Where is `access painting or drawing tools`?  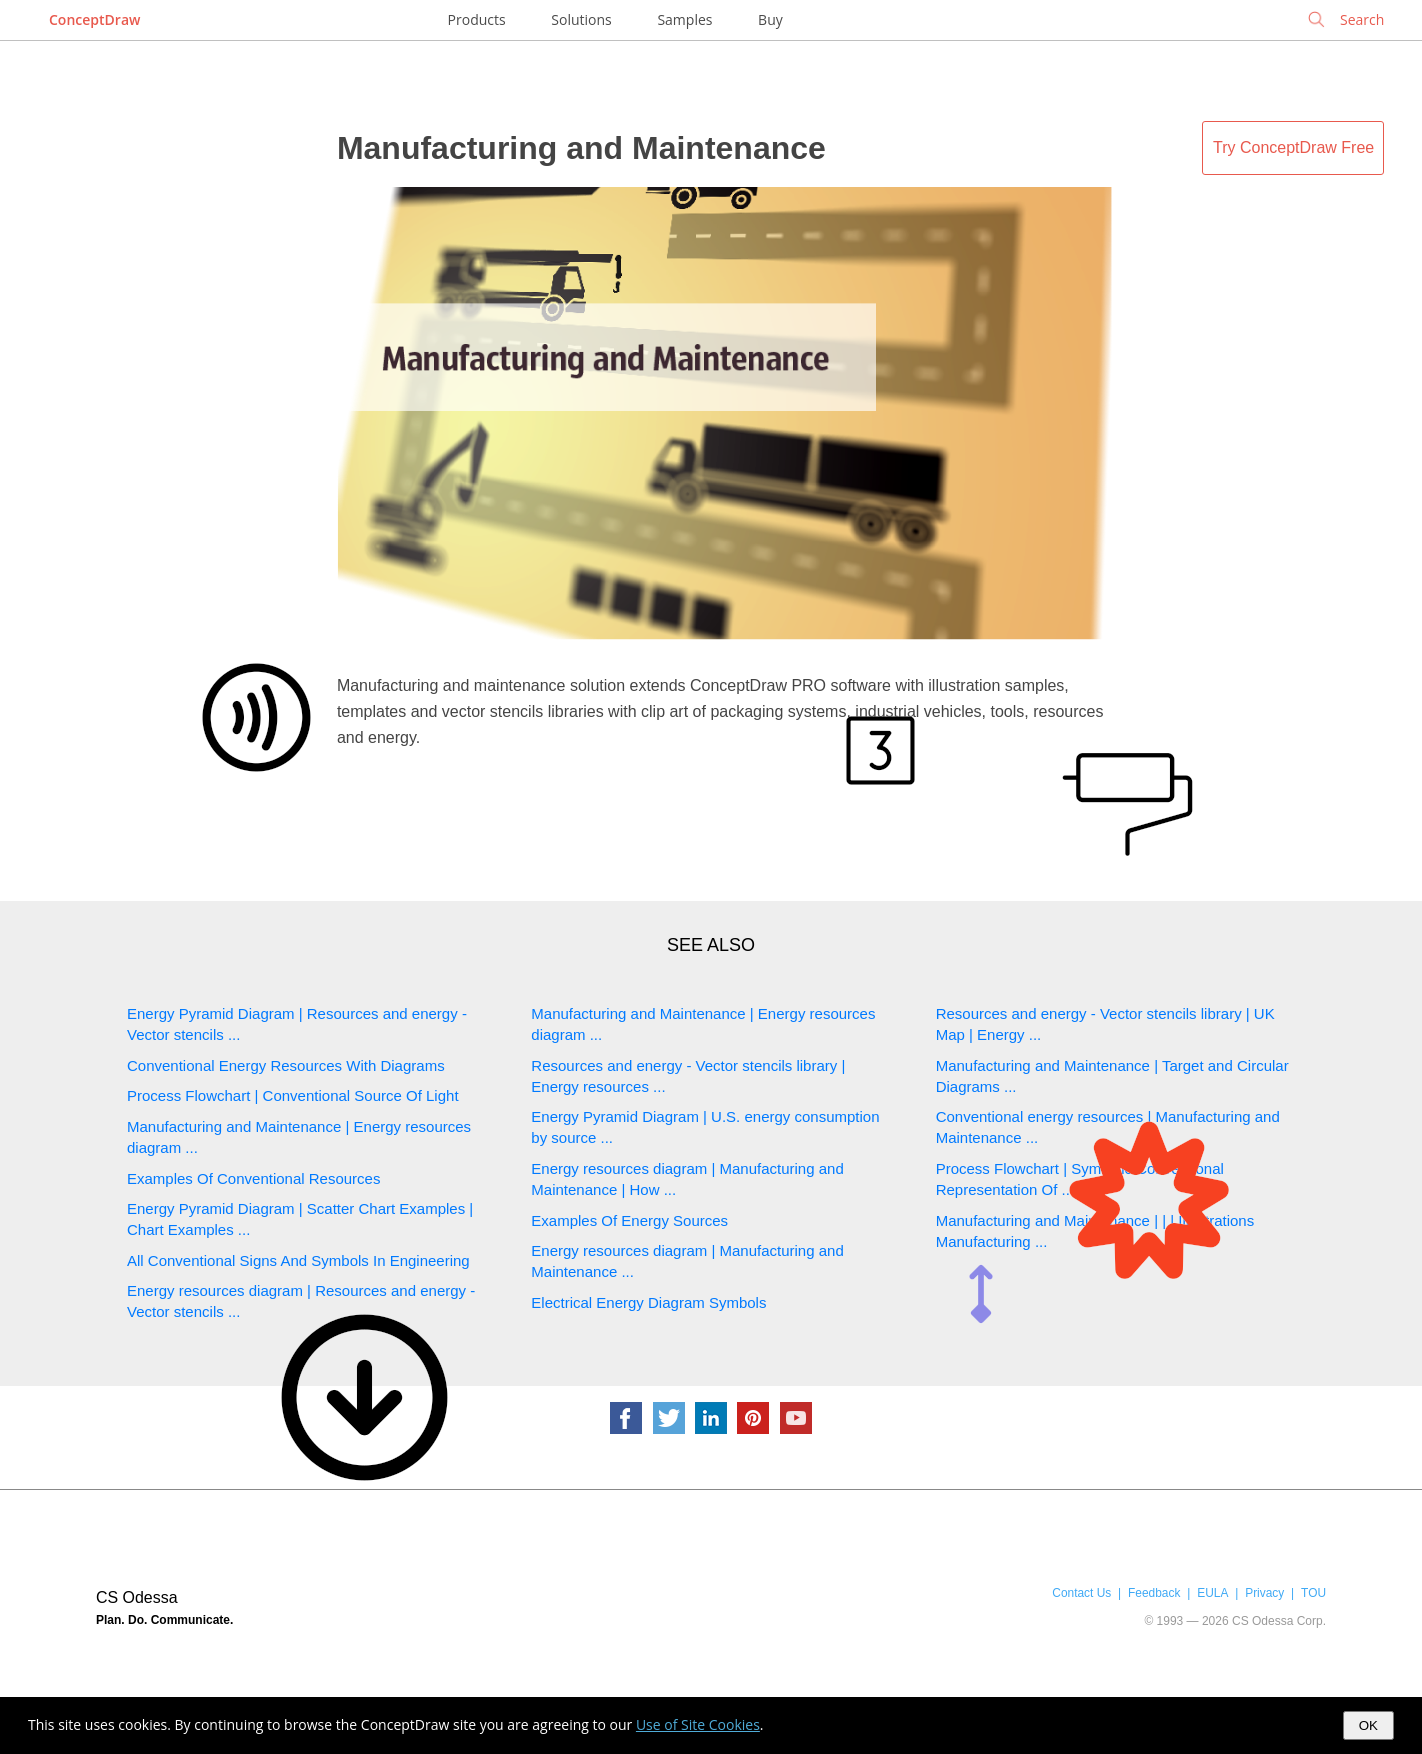 access painting or drawing tools is located at coordinates (1127, 795).